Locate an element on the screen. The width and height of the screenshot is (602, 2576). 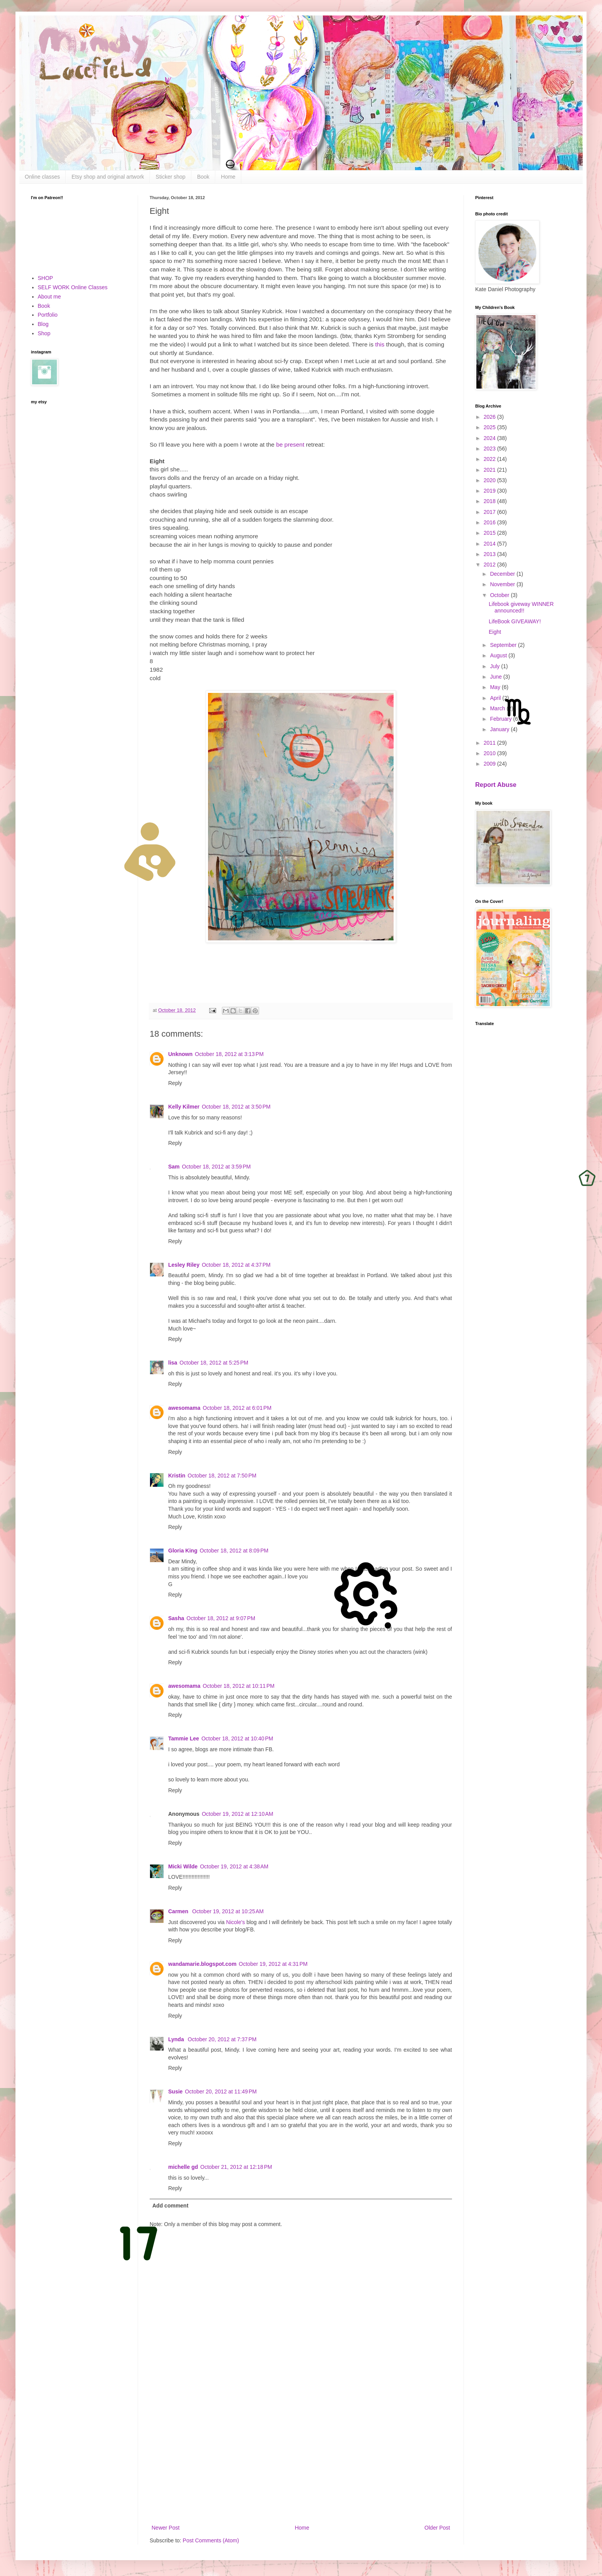
access settings help or FAQ is located at coordinates (366, 1594).